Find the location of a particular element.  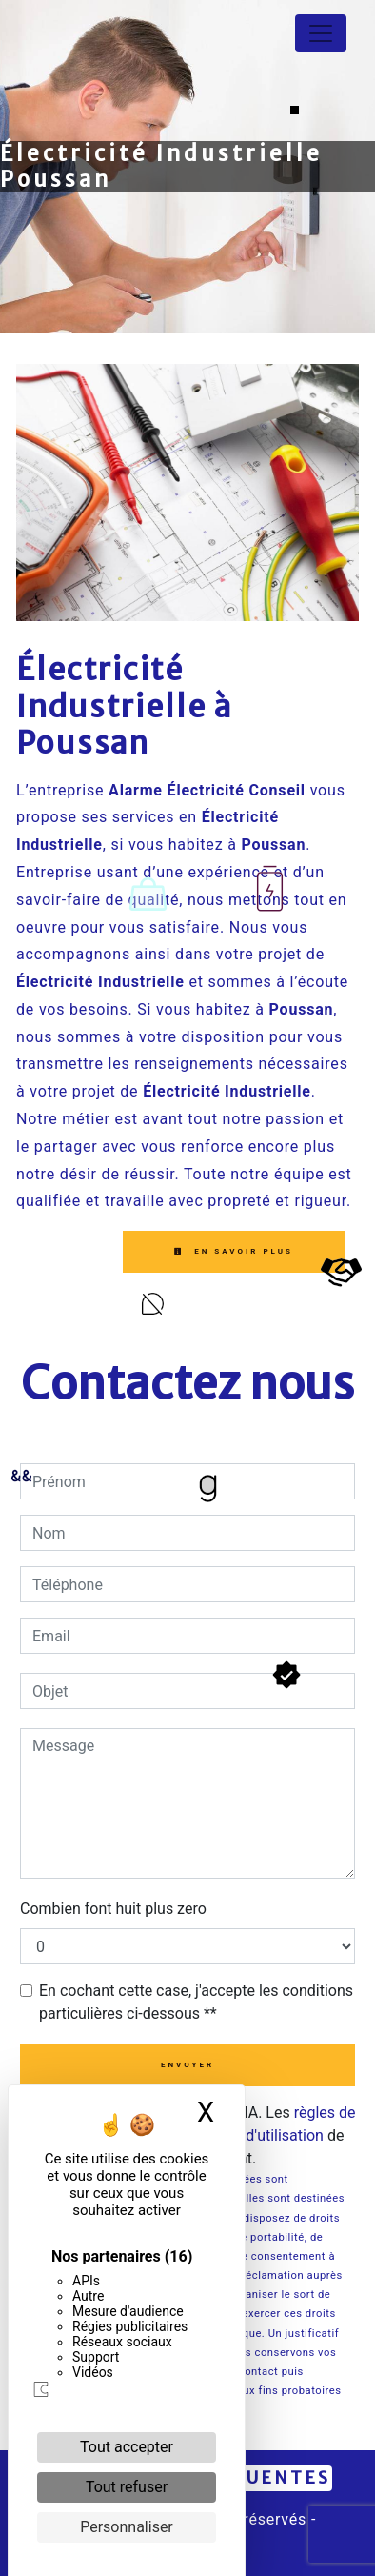

view your shopping bag is located at coordinates (148, 896).